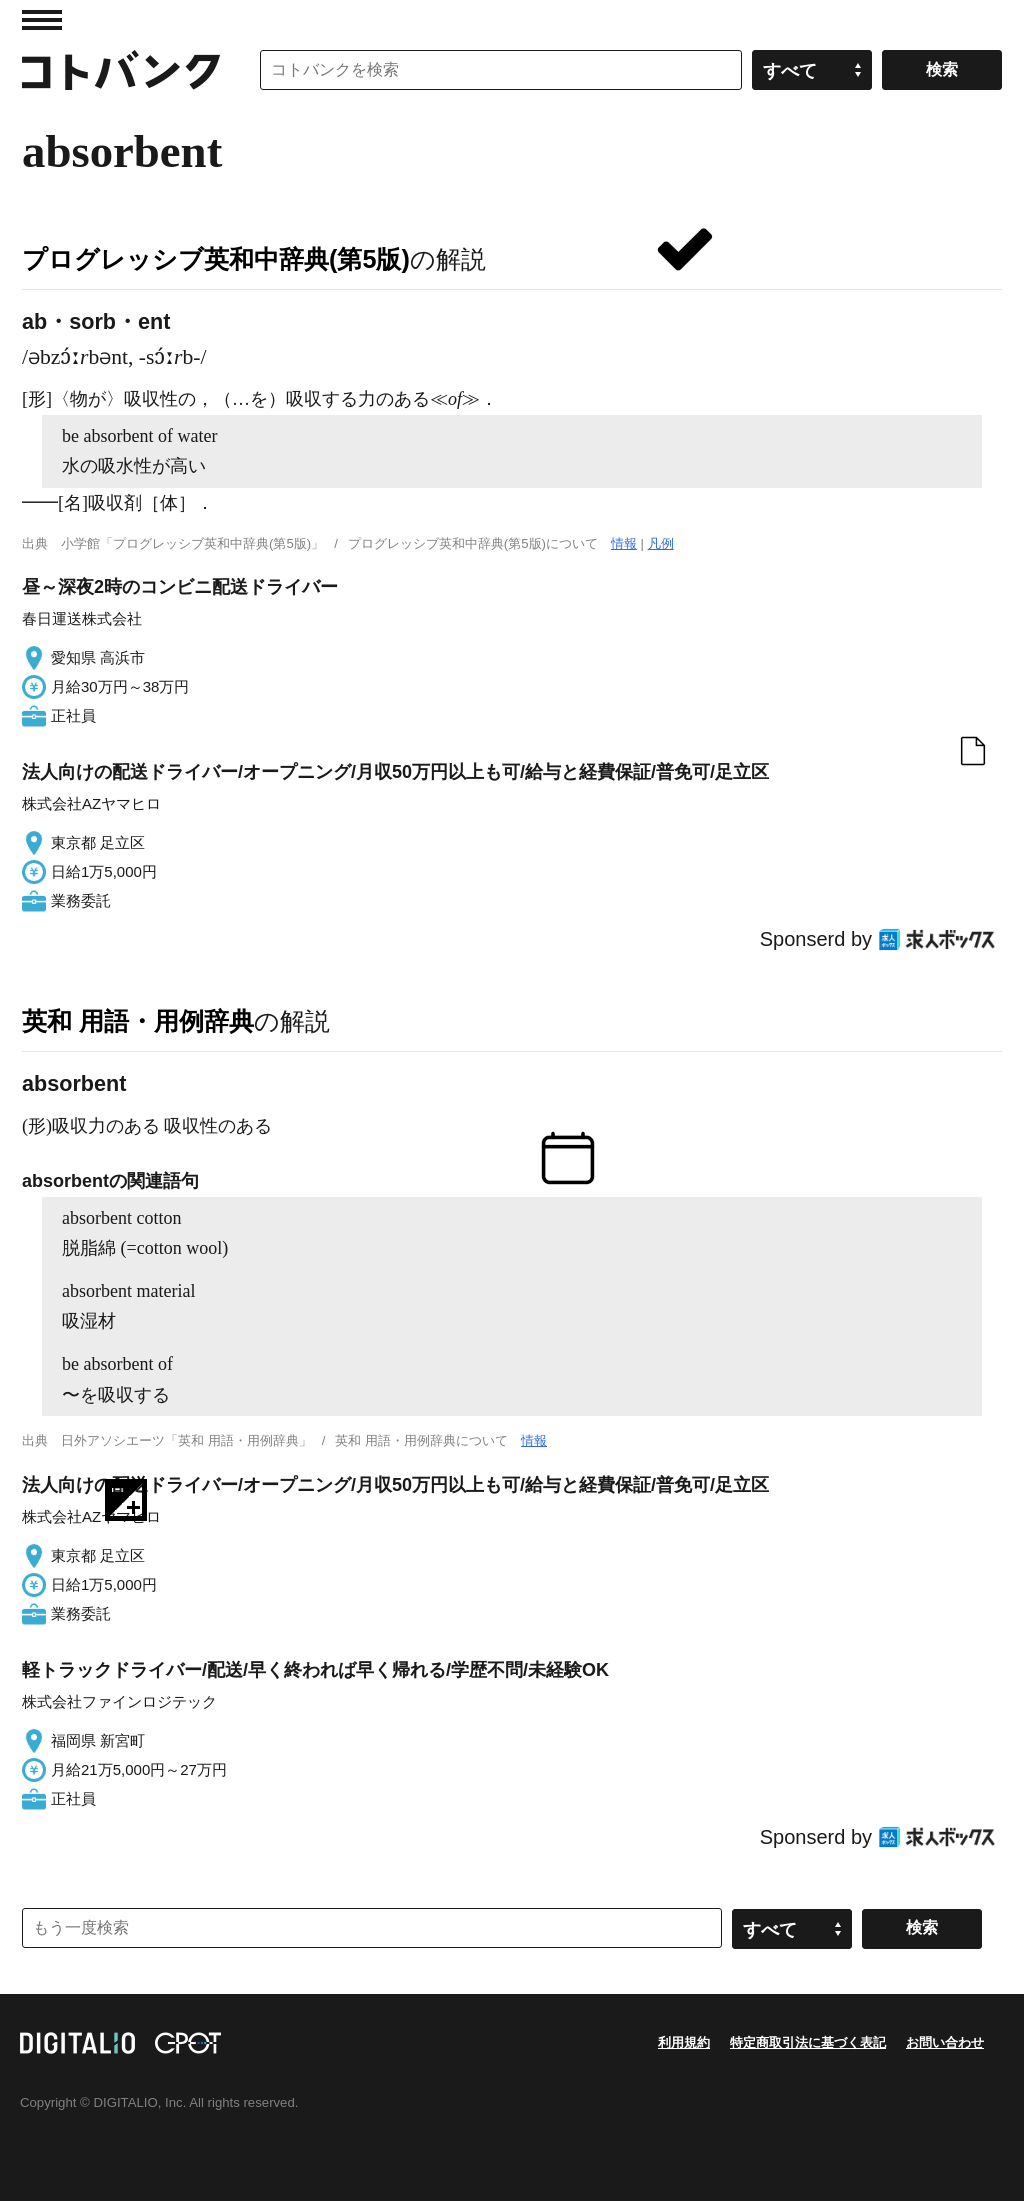  I want to click on view or open a document, so click(973, 751).